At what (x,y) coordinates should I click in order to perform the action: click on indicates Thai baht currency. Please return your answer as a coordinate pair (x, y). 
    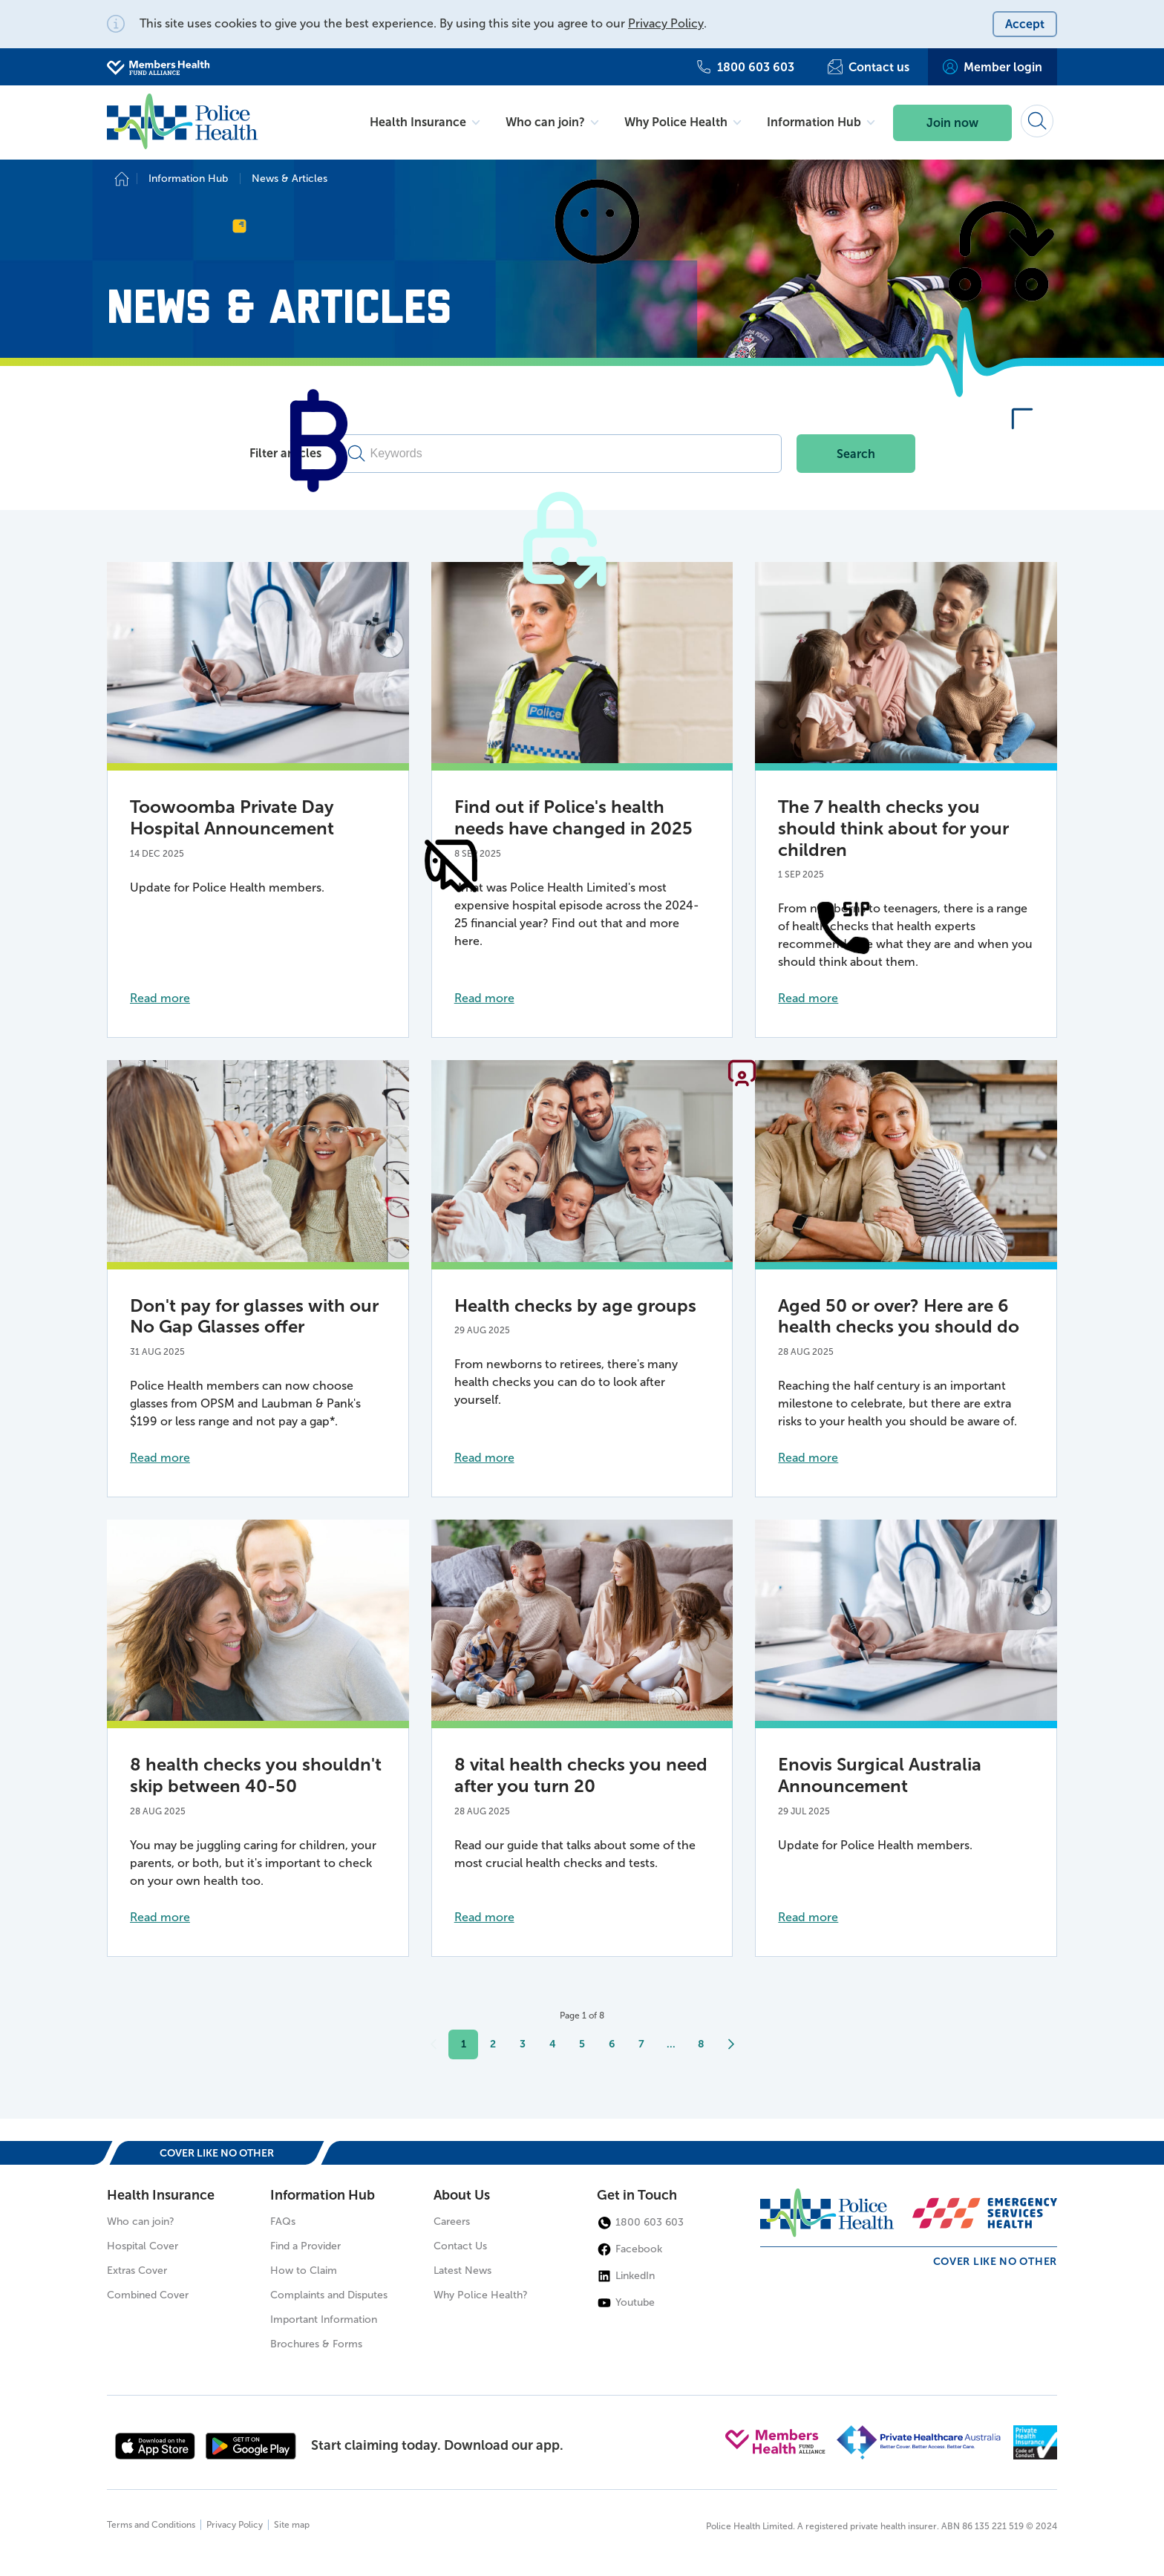
    Looking at the image, I should click on (318, 440).